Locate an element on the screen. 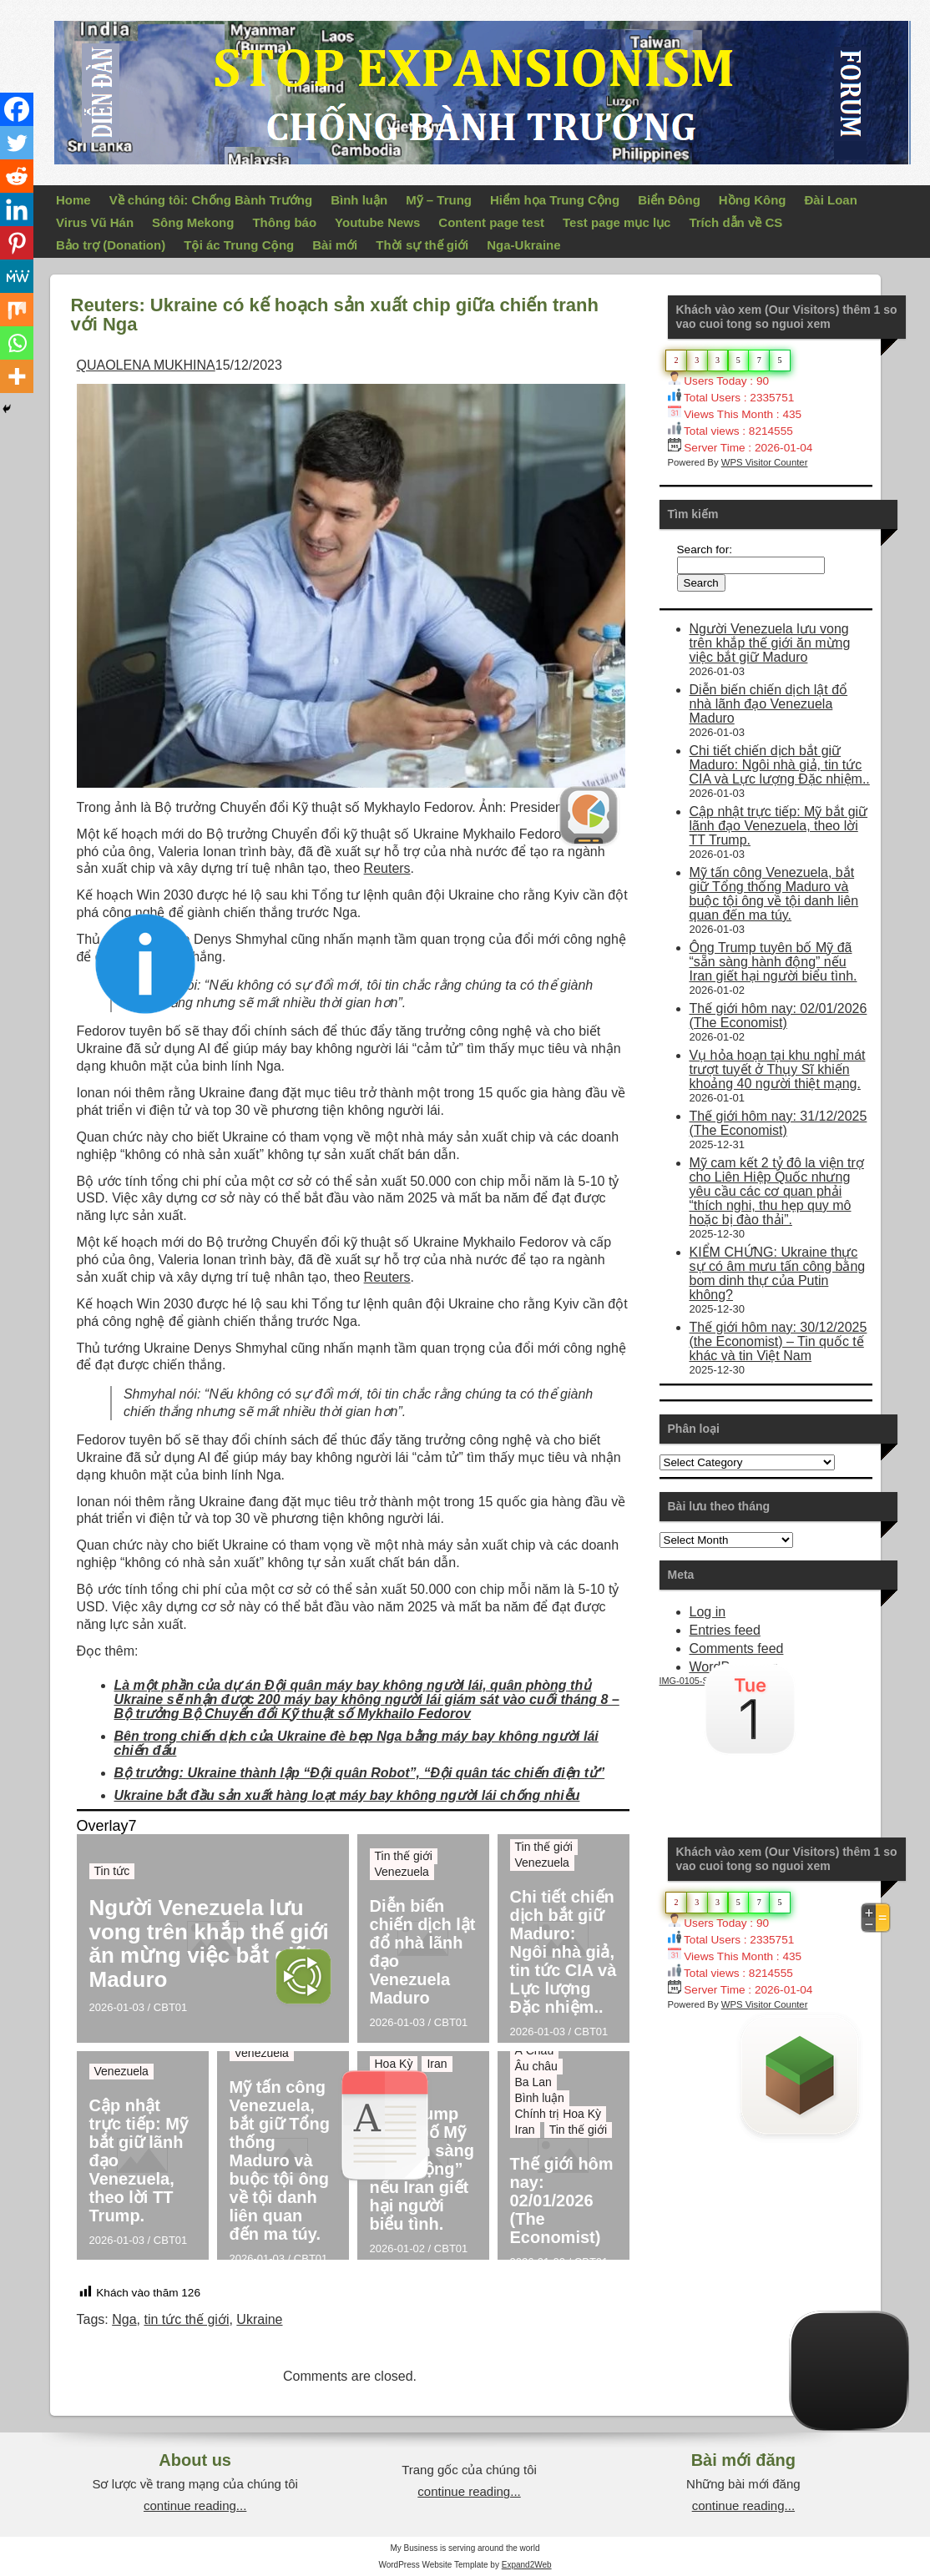  open disk usage analyzer is located at coordinates (589, 816).